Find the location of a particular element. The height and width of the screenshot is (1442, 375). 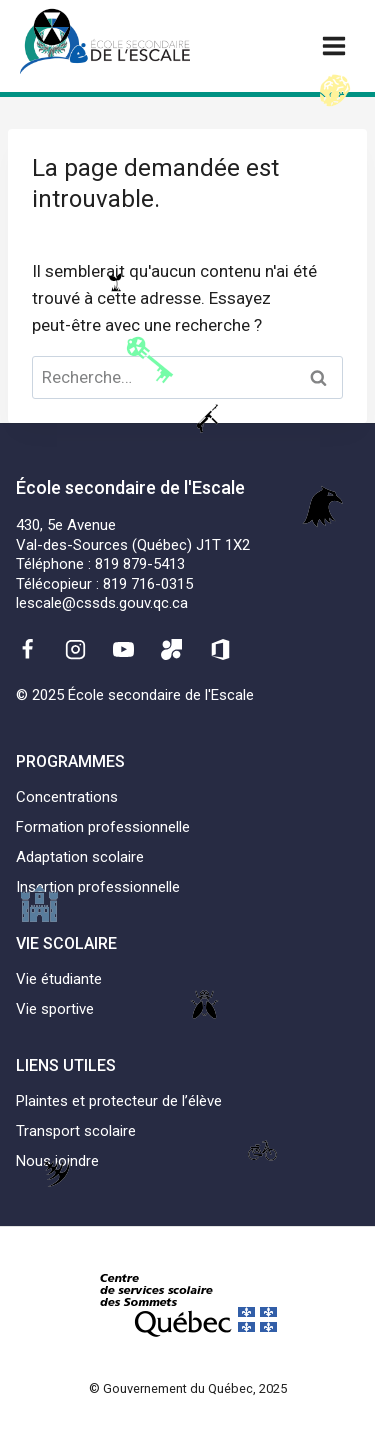

select bicycle as transportation mode is located at coordinates (262, 1150).